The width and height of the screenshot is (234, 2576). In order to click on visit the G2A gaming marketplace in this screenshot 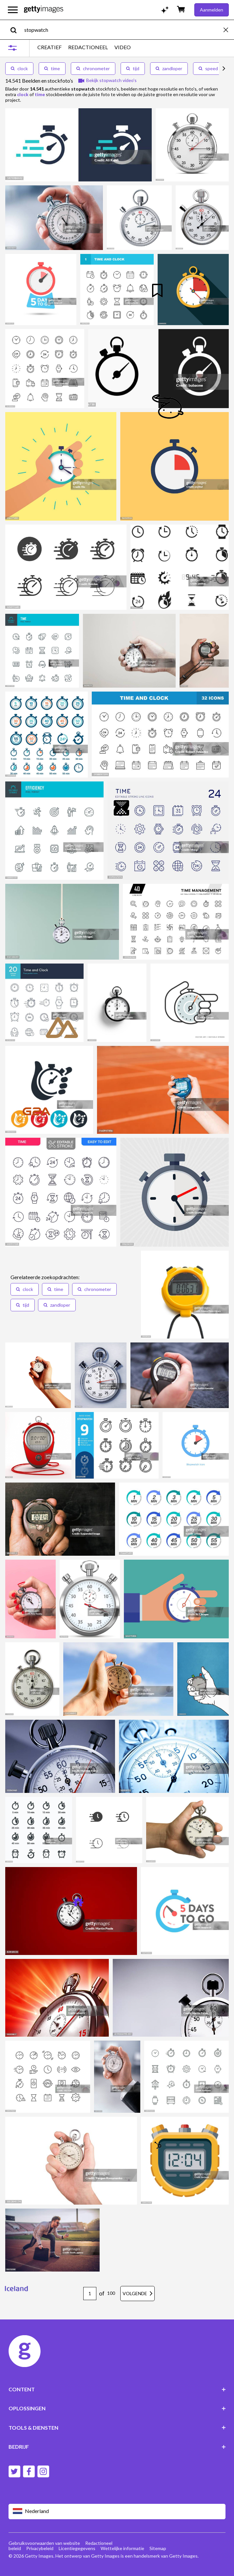, I will do `click(36, 1111)`.